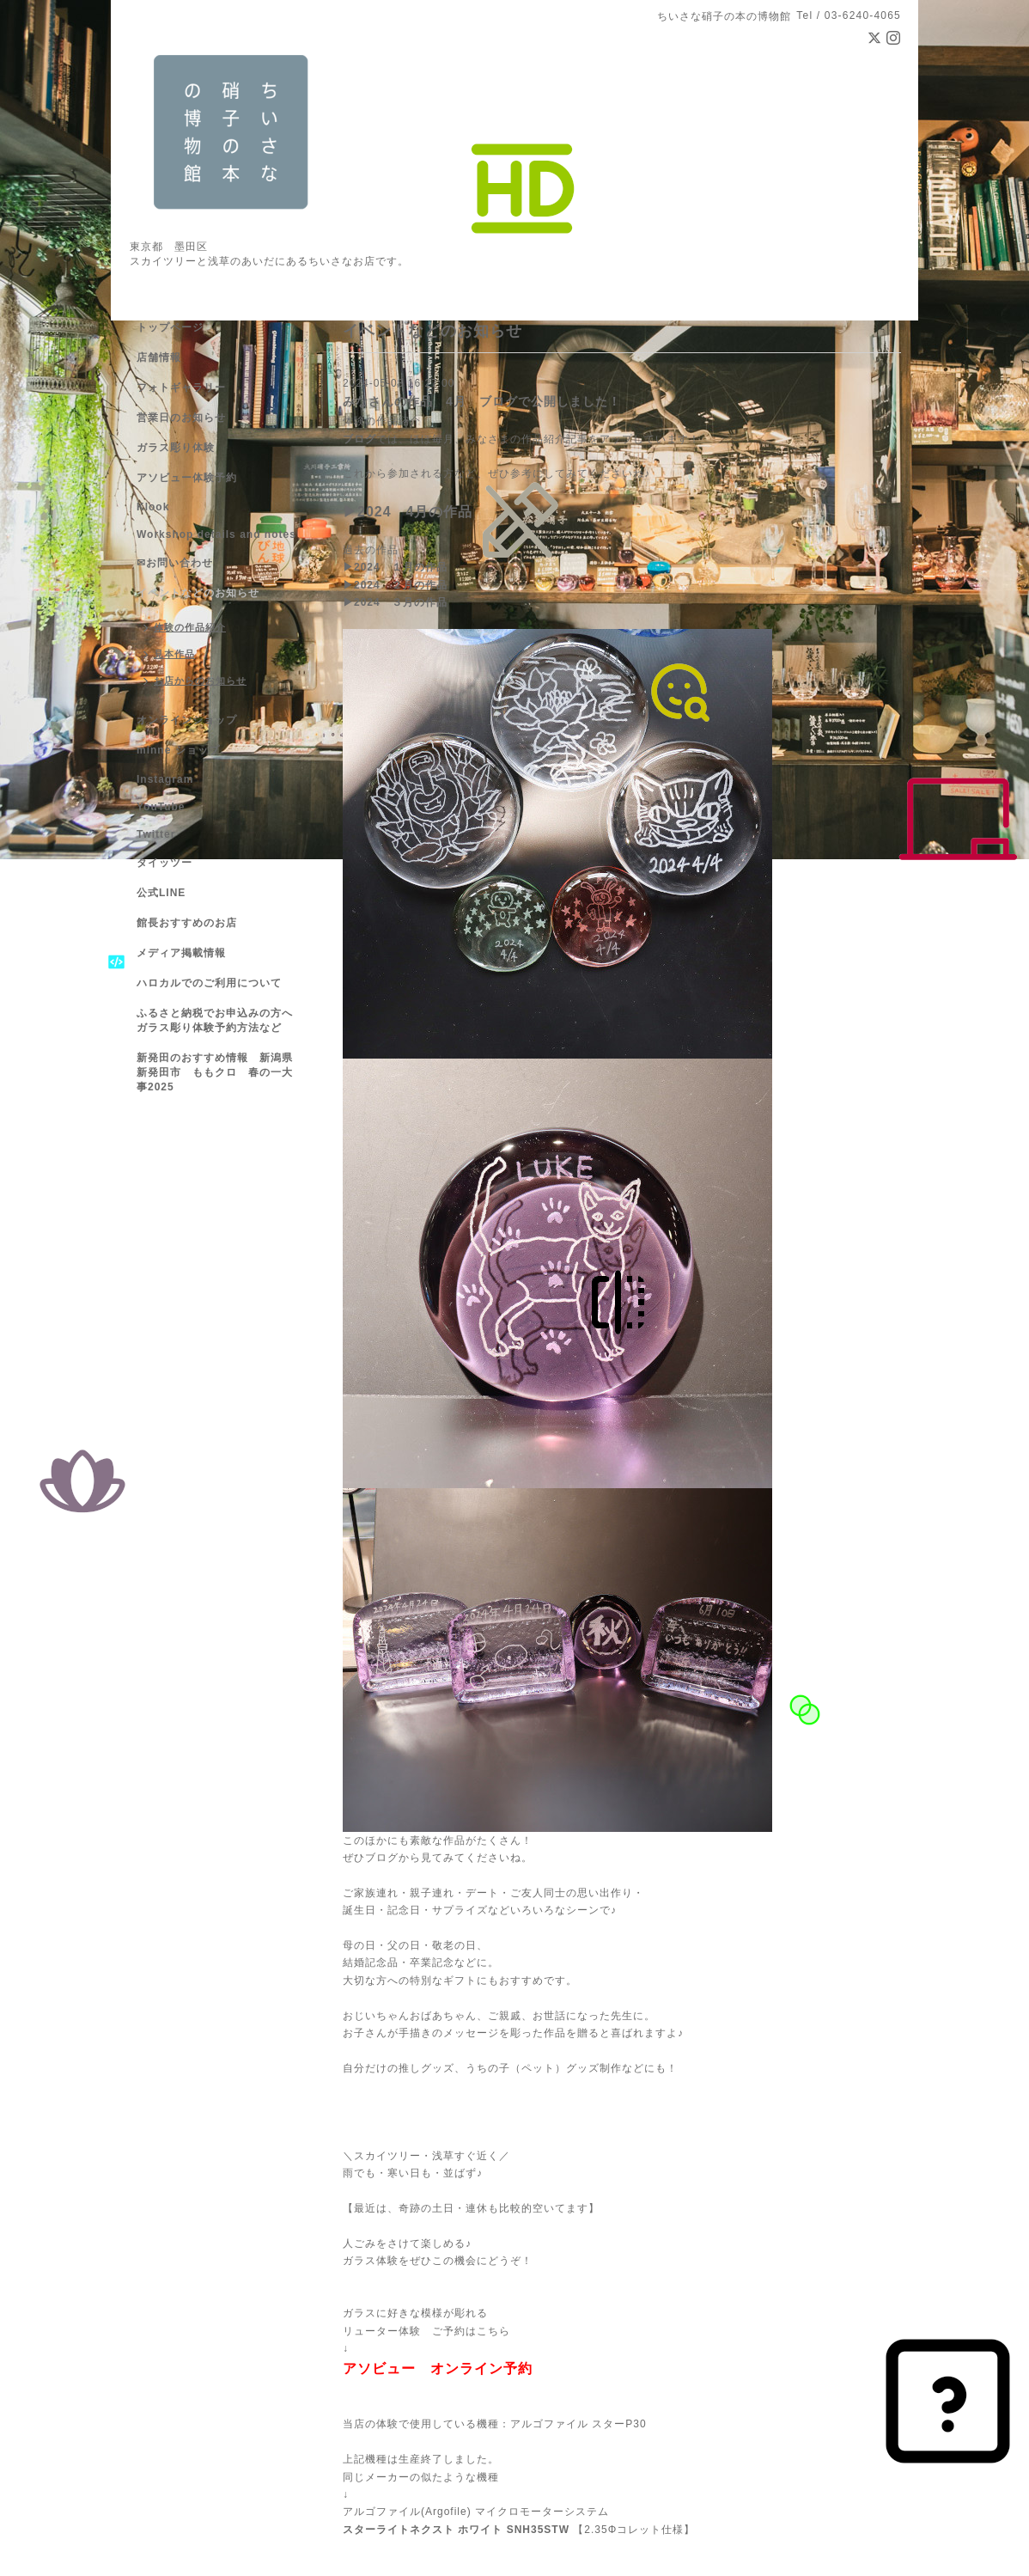 The height and width of the screenshot is (2576, 1029). I want to click on view or edit source code, so click(116, 961).